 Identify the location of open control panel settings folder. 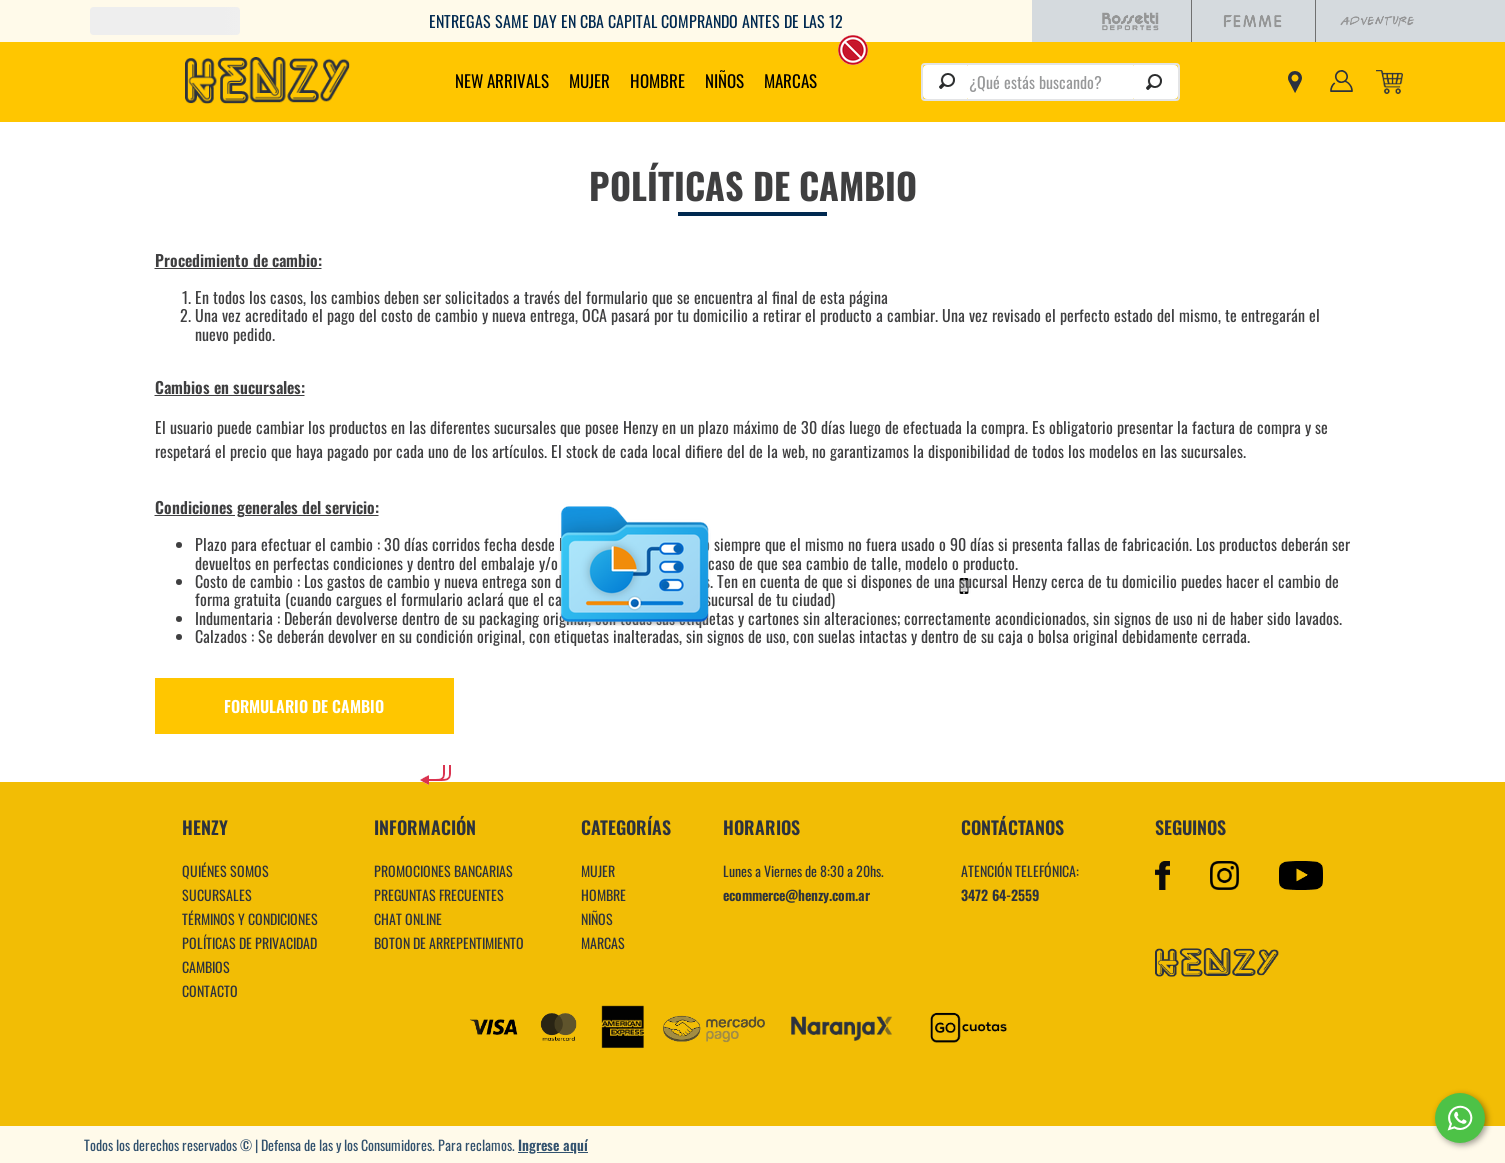
(634, 568).